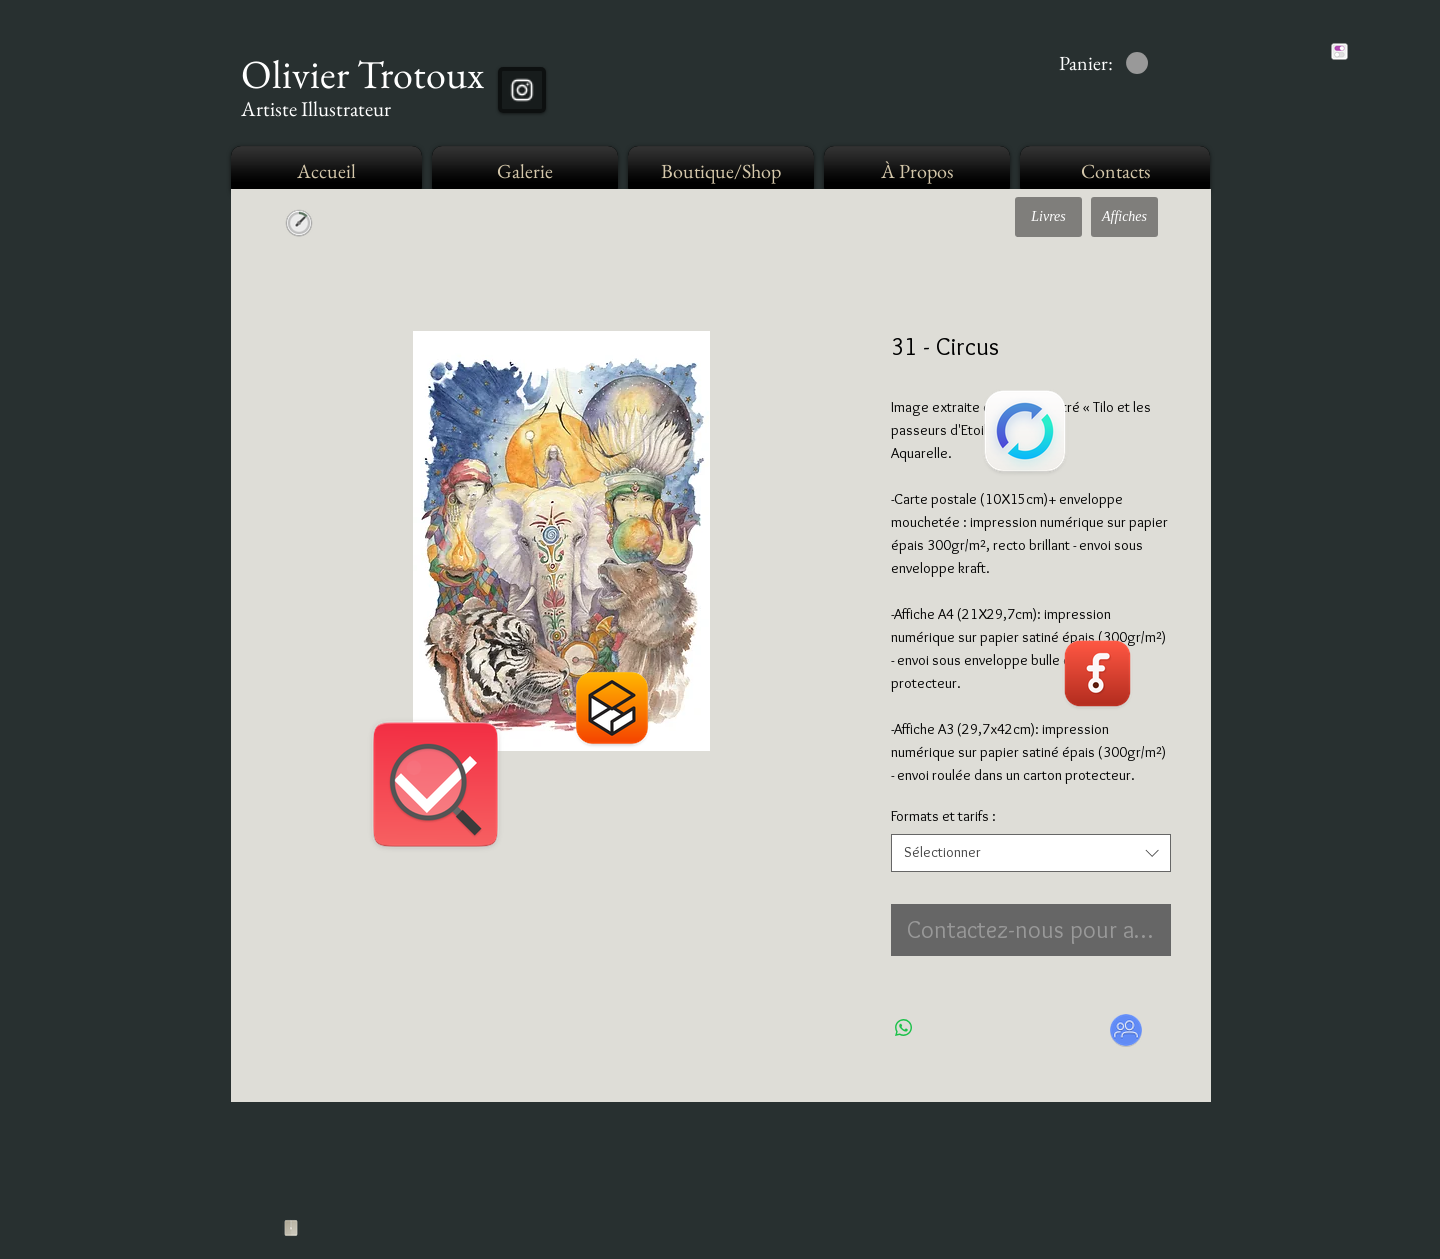 The image size is (1440, 1259). What do you see at coordinates (1339, 51) in the screenshot?
I see `open unity tweak tool settings` at bounding box center [1339, 51].